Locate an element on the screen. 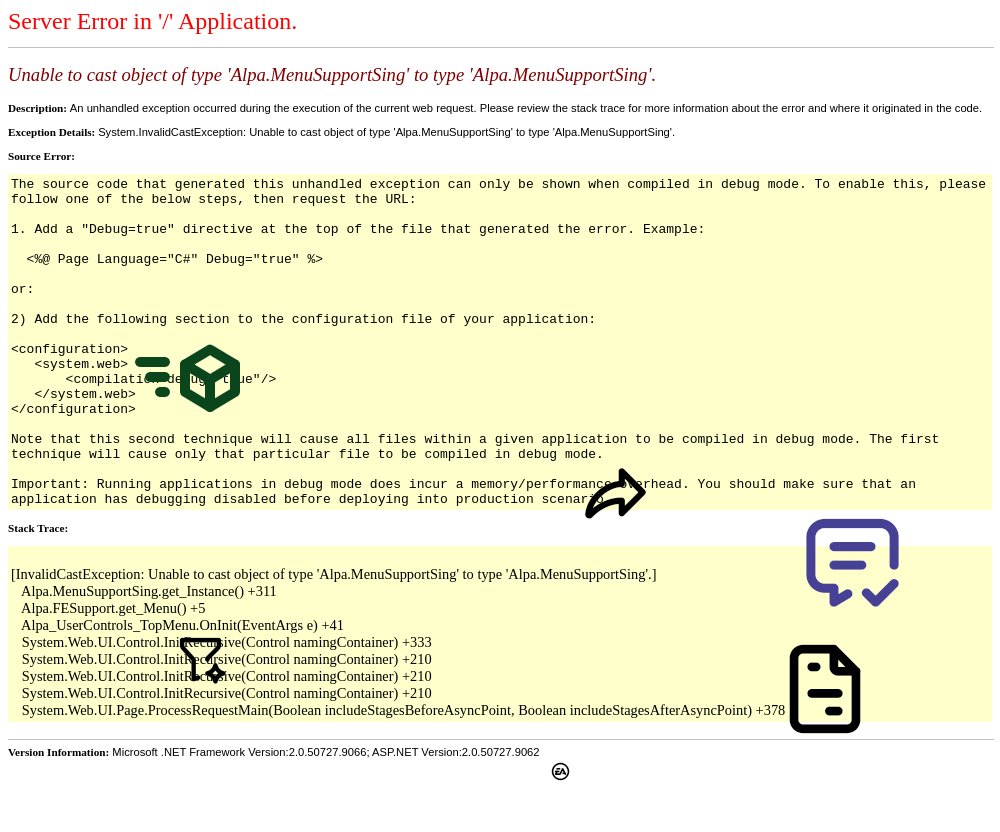 This screenshot has height=832, width=1000. share content with others is located at coordinates (615, 496).